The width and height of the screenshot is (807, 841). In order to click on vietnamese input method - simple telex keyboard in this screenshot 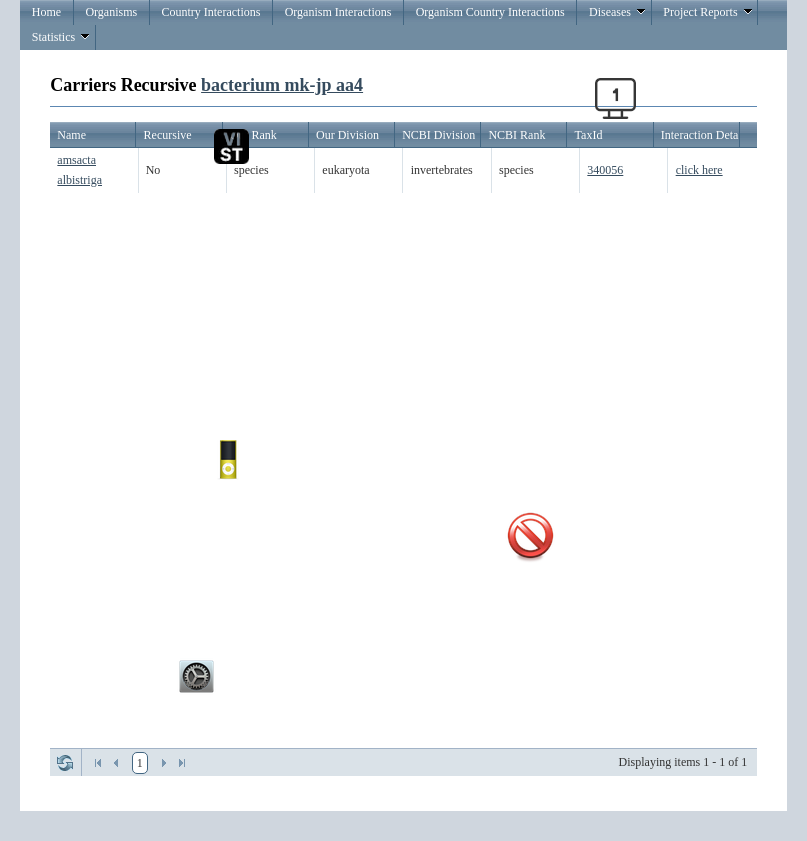, I will do `click(231, 146)`.